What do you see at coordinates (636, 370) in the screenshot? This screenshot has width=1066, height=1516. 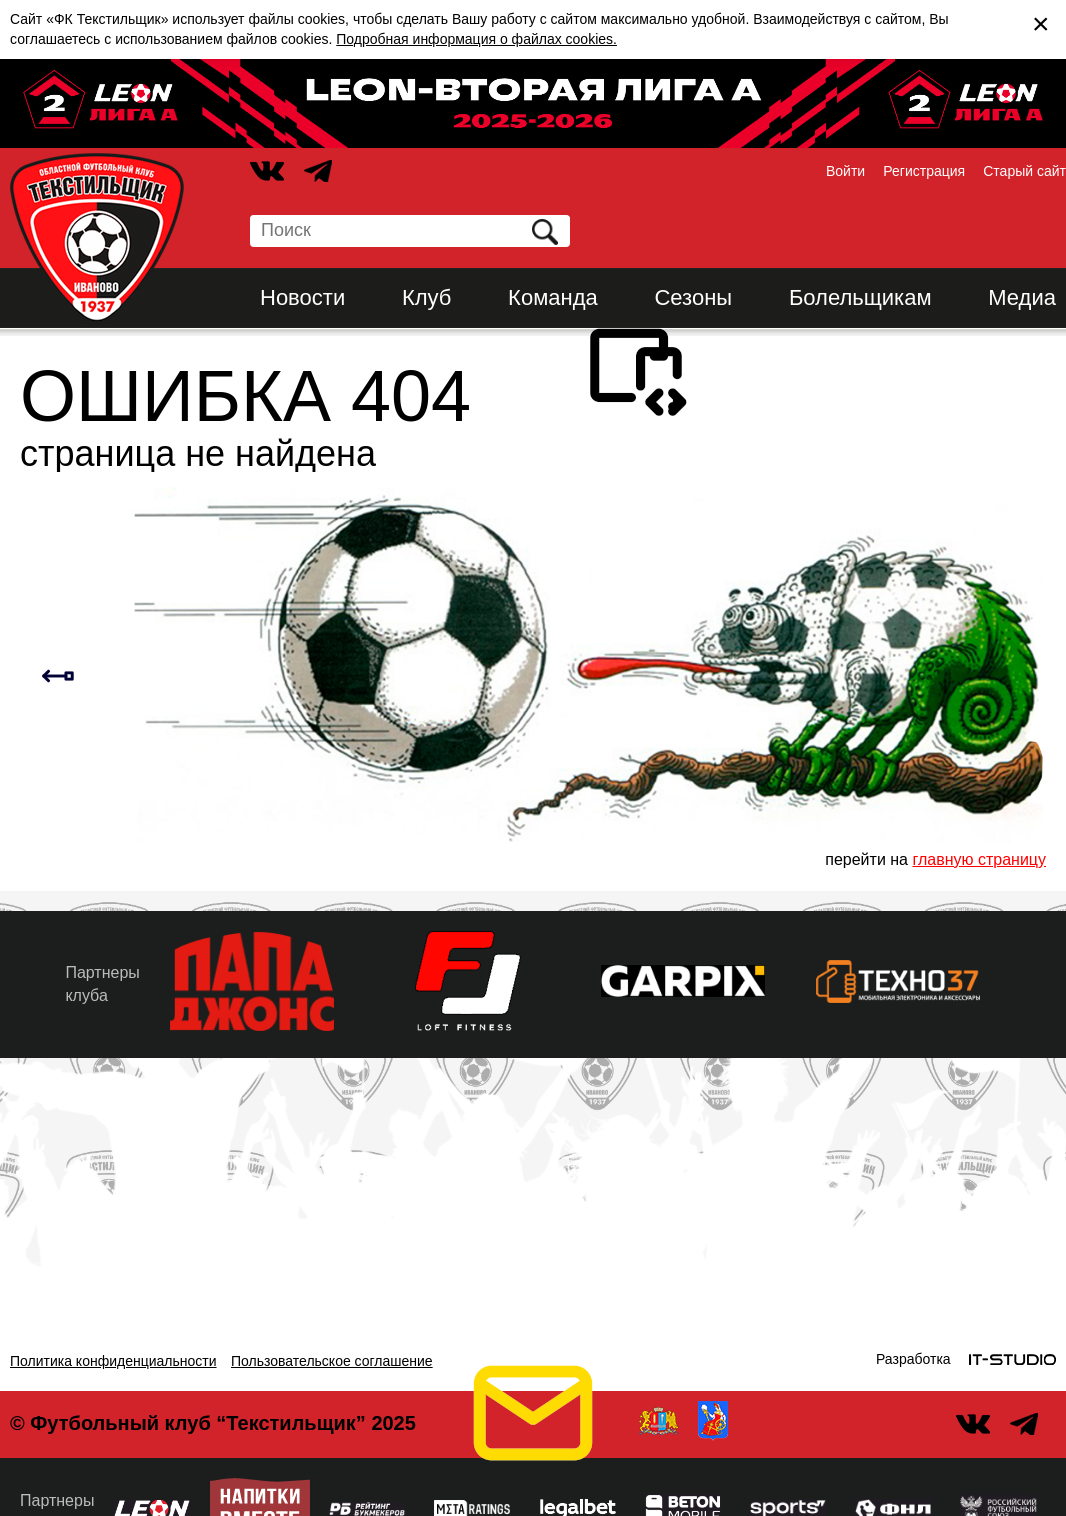 I see `access developer tools across devices` at bounding box center [636, 370].